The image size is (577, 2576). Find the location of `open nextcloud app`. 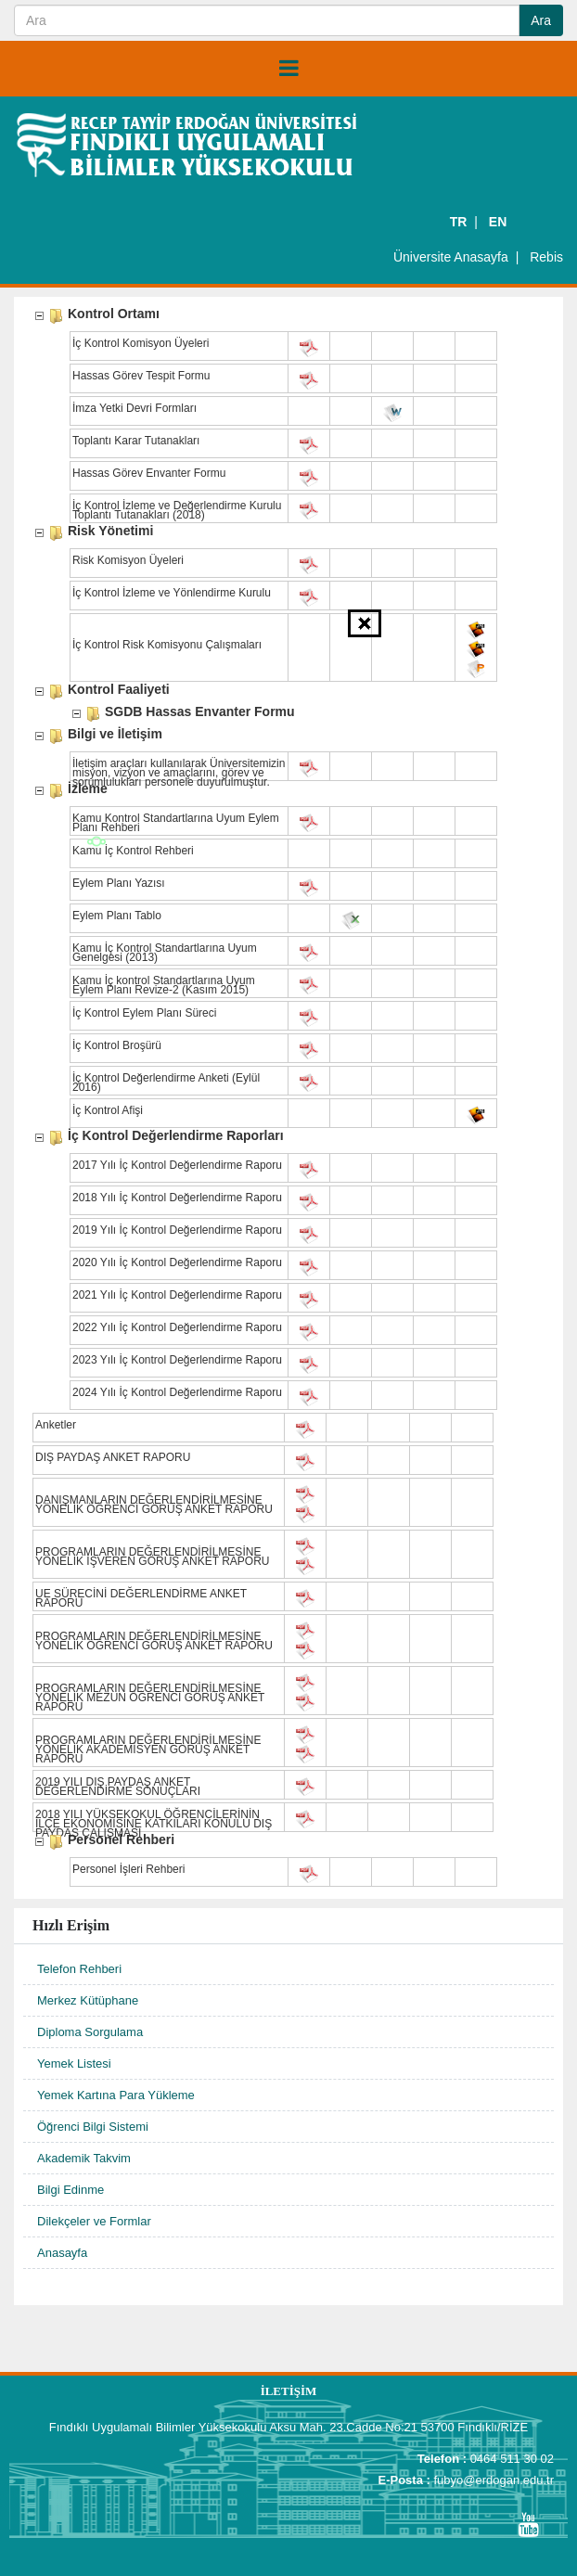

open nextcloud app is located at coordinates (96, 841).